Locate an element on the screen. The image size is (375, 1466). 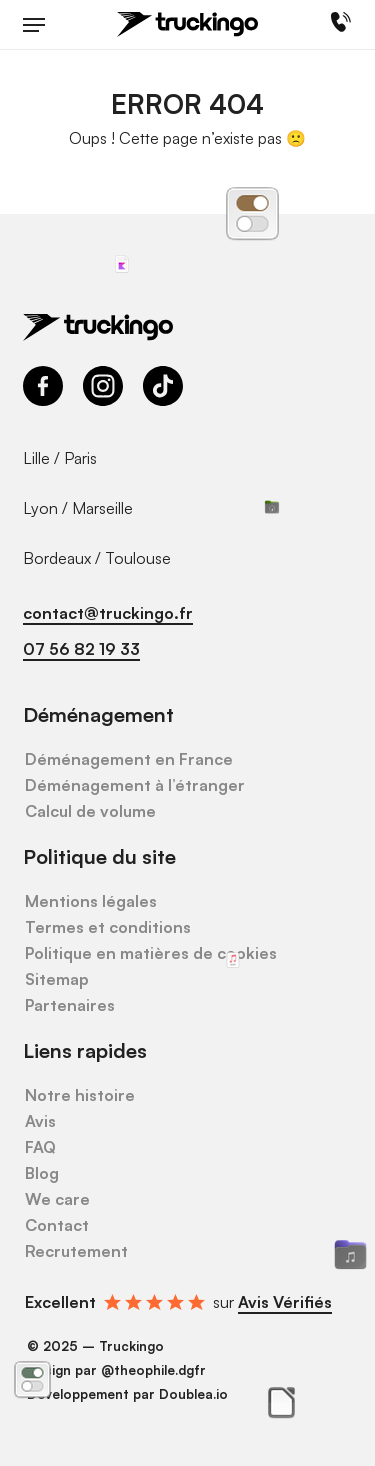
indicates a kotlin source code file is located at coordinates (122, 264).